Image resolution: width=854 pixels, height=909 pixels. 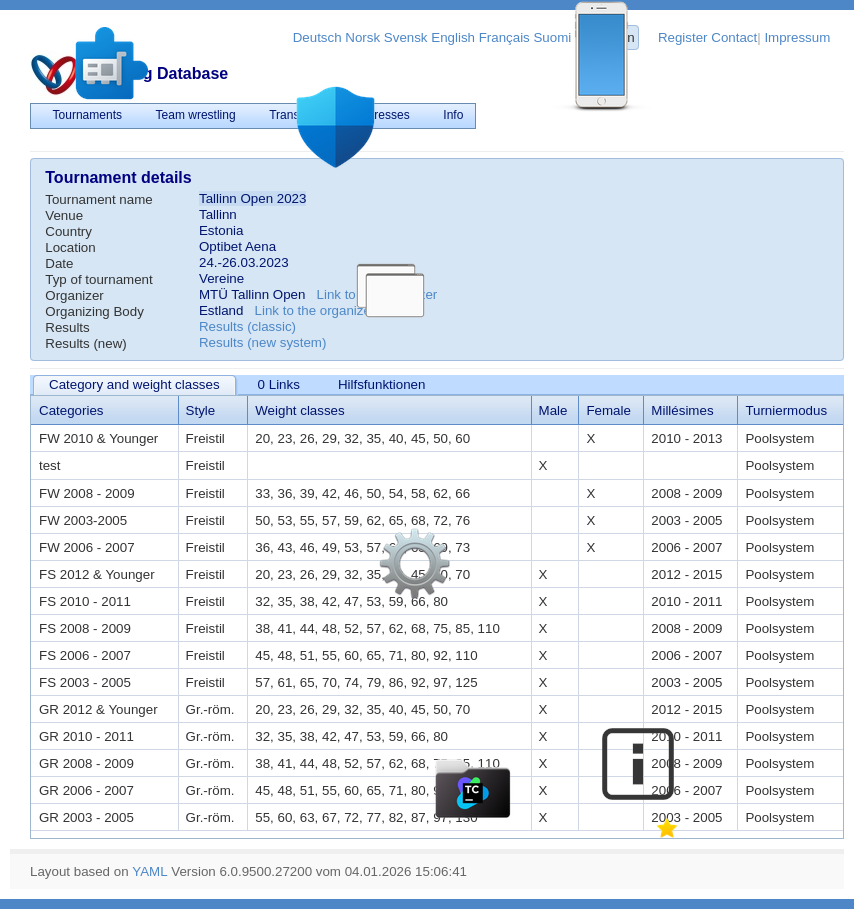 I want to click on windows defender security status, so click(x=335, y=127).